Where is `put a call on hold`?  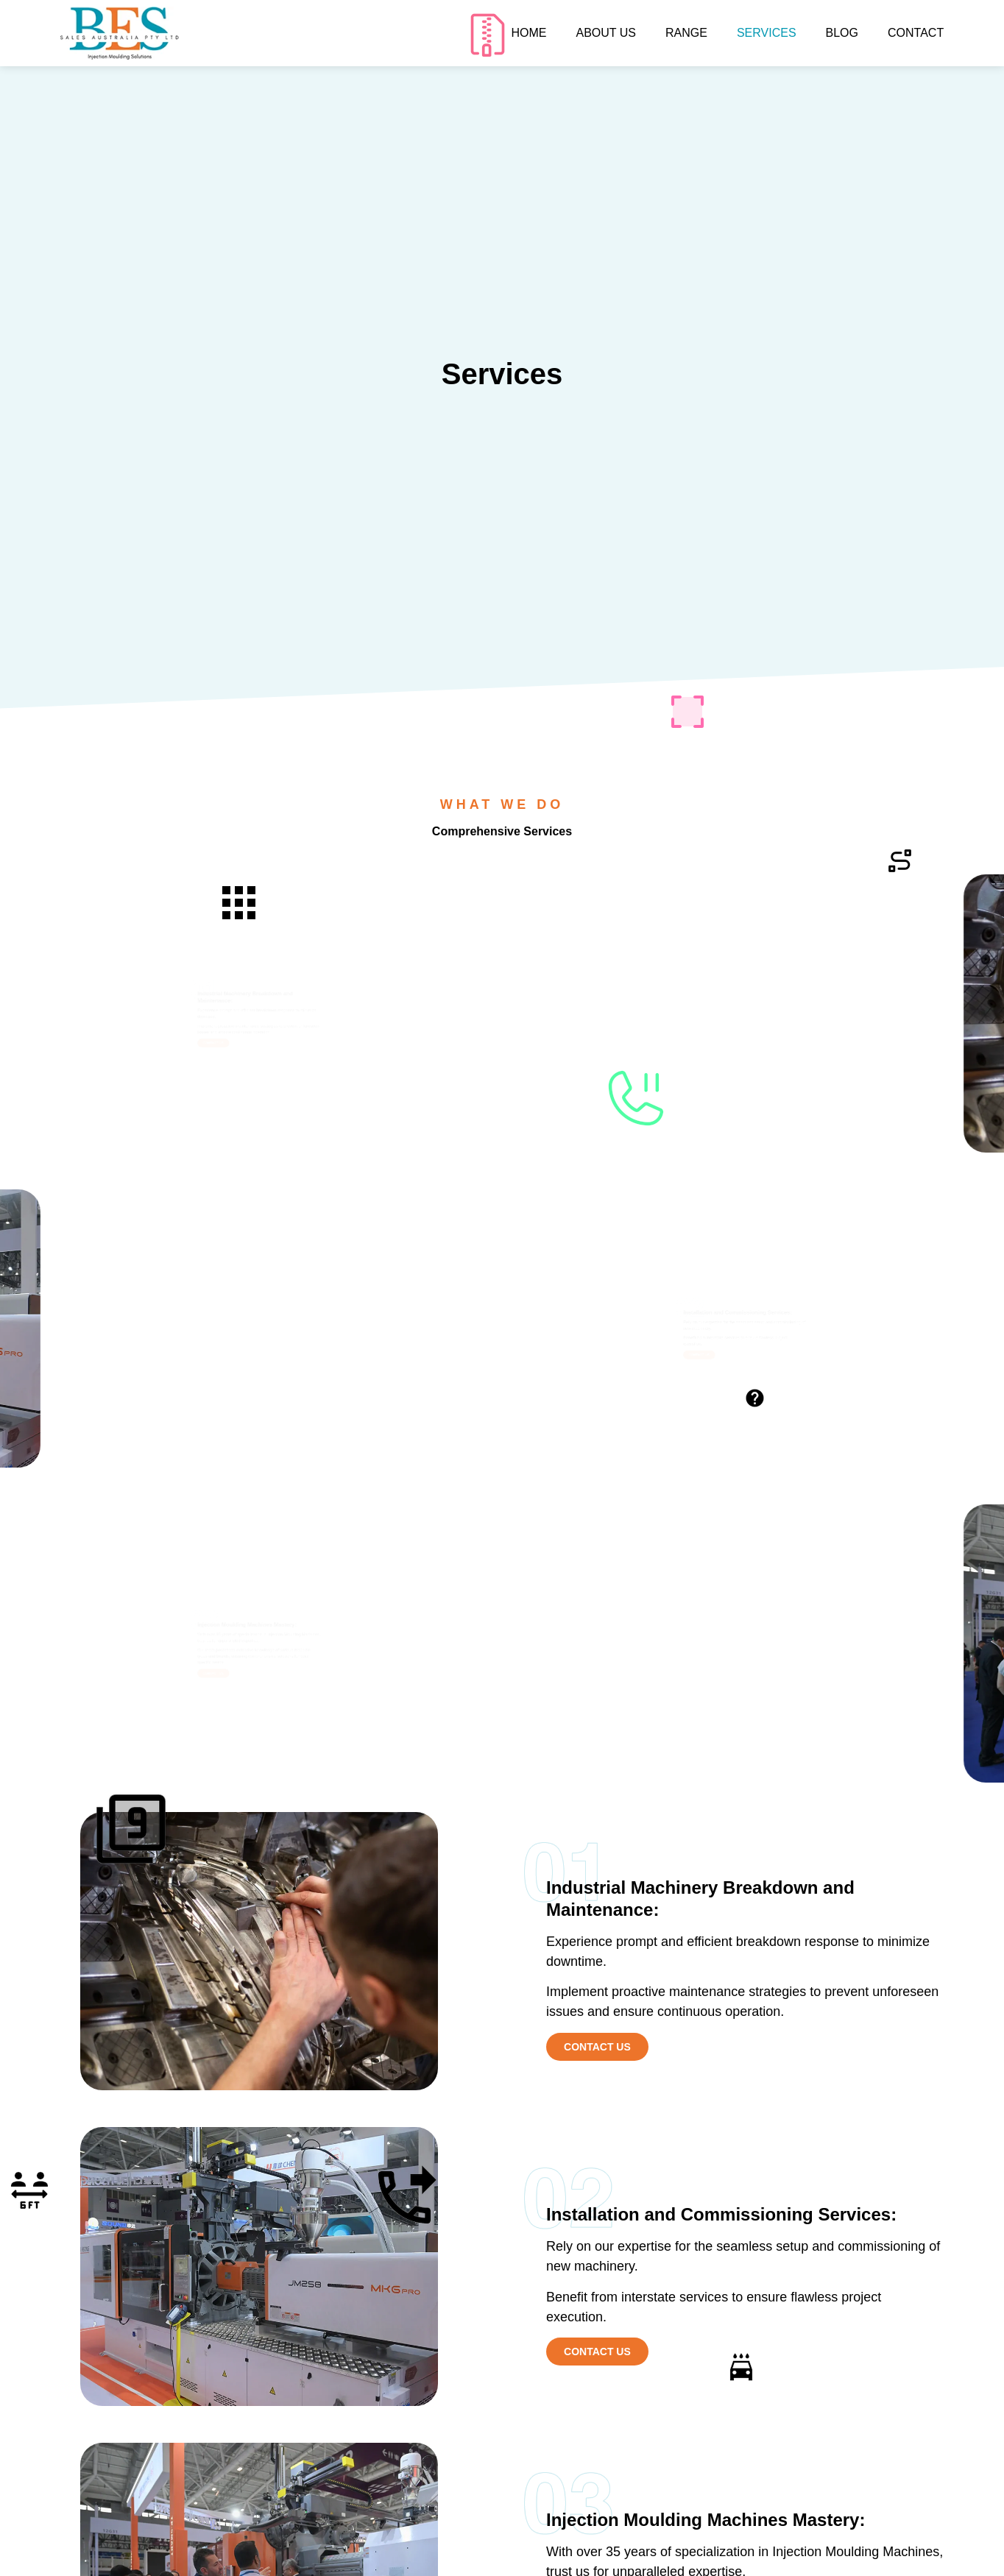 put a call on hold is located at coordinates (637, 1097).